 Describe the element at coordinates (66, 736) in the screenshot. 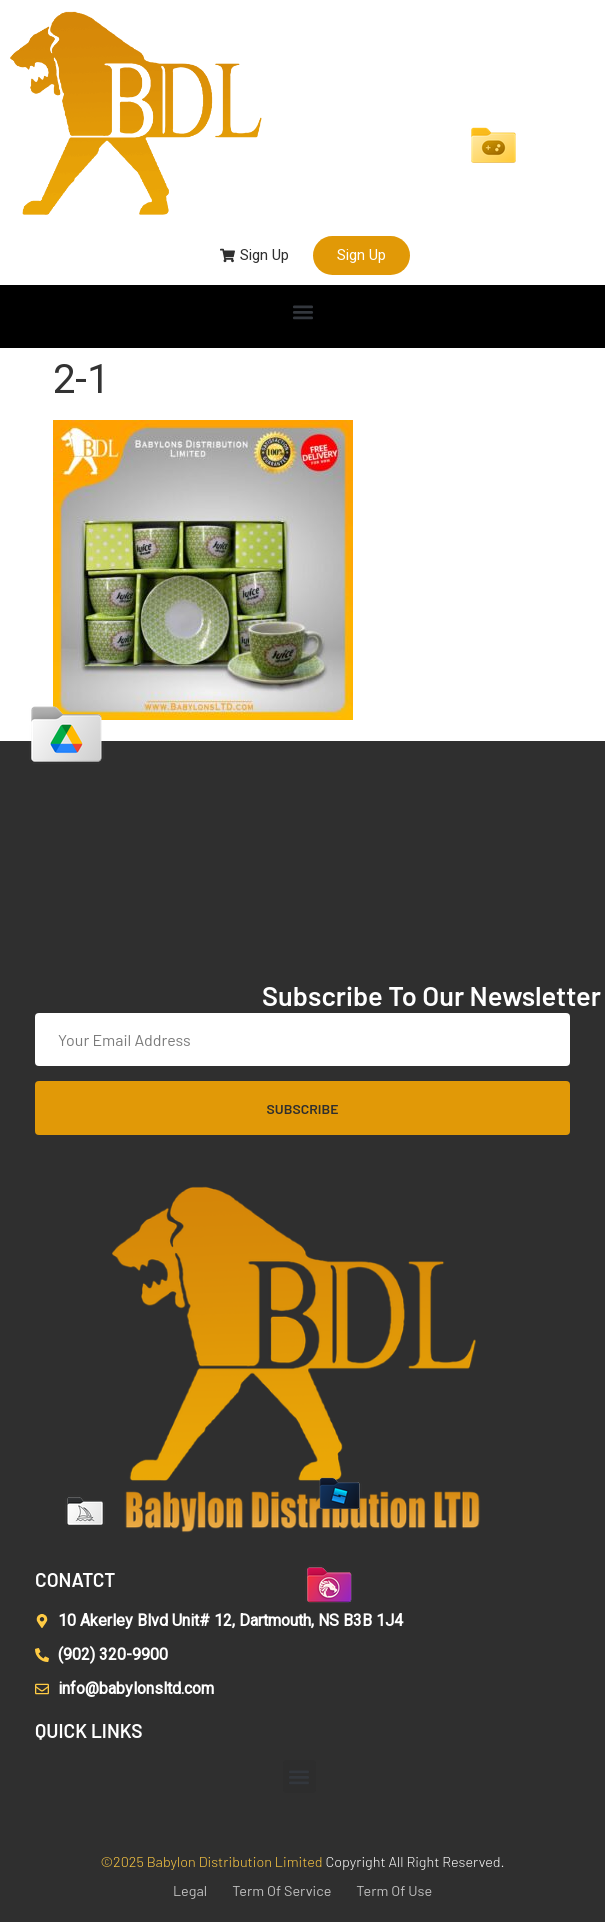

I see `open google drive folder` at that location.